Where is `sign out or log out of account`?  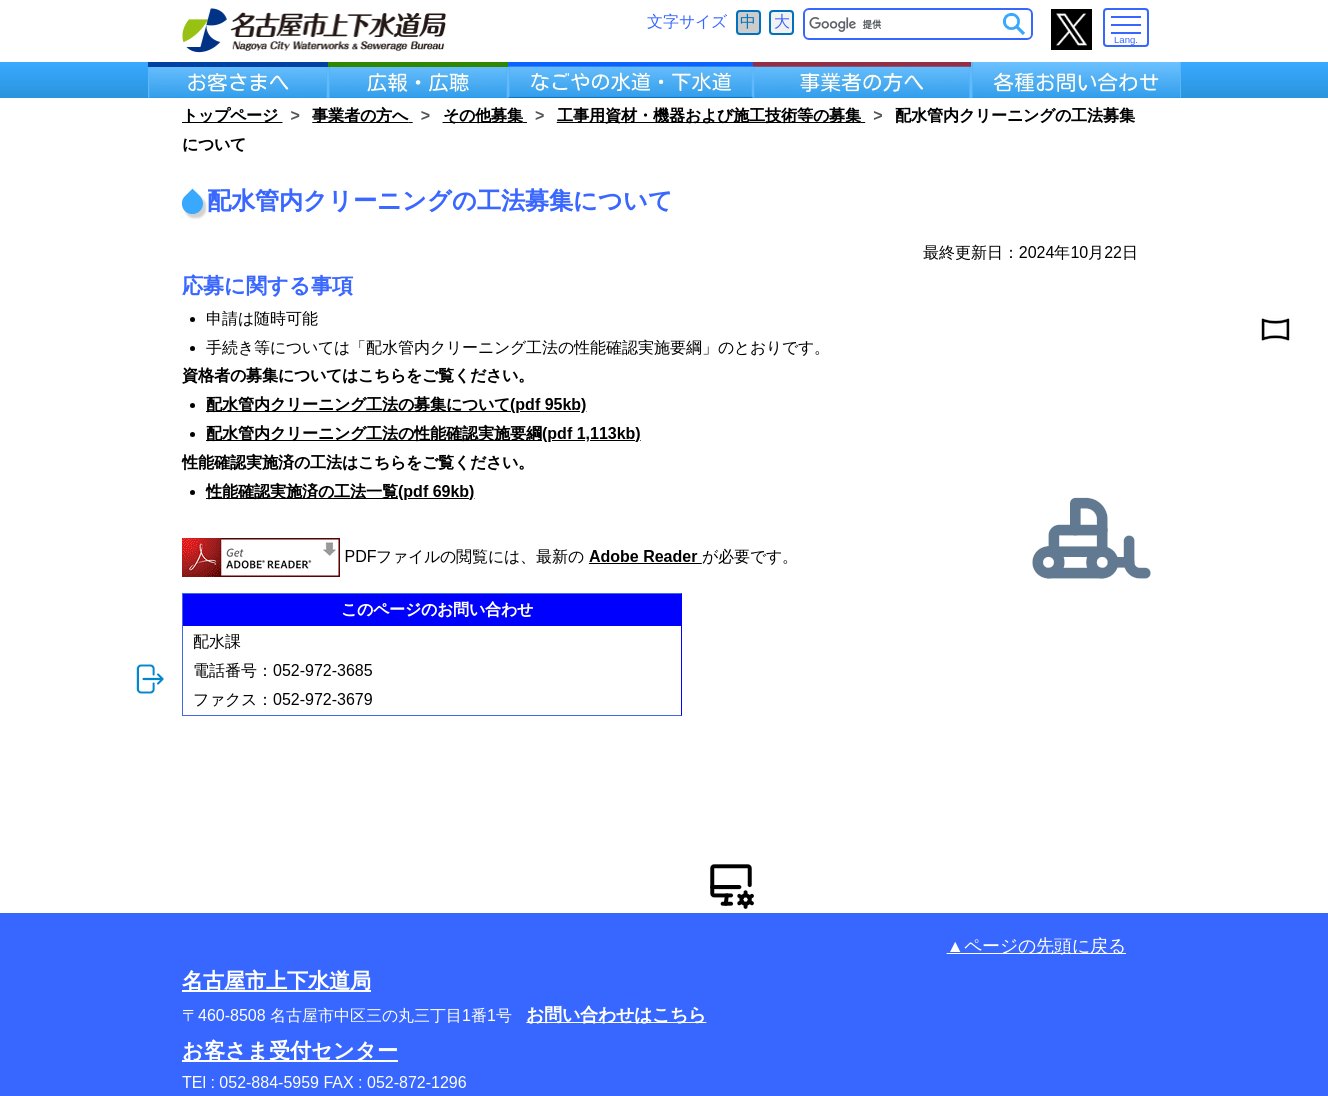 sign out or log out of account is located at coordinates (148, 679).